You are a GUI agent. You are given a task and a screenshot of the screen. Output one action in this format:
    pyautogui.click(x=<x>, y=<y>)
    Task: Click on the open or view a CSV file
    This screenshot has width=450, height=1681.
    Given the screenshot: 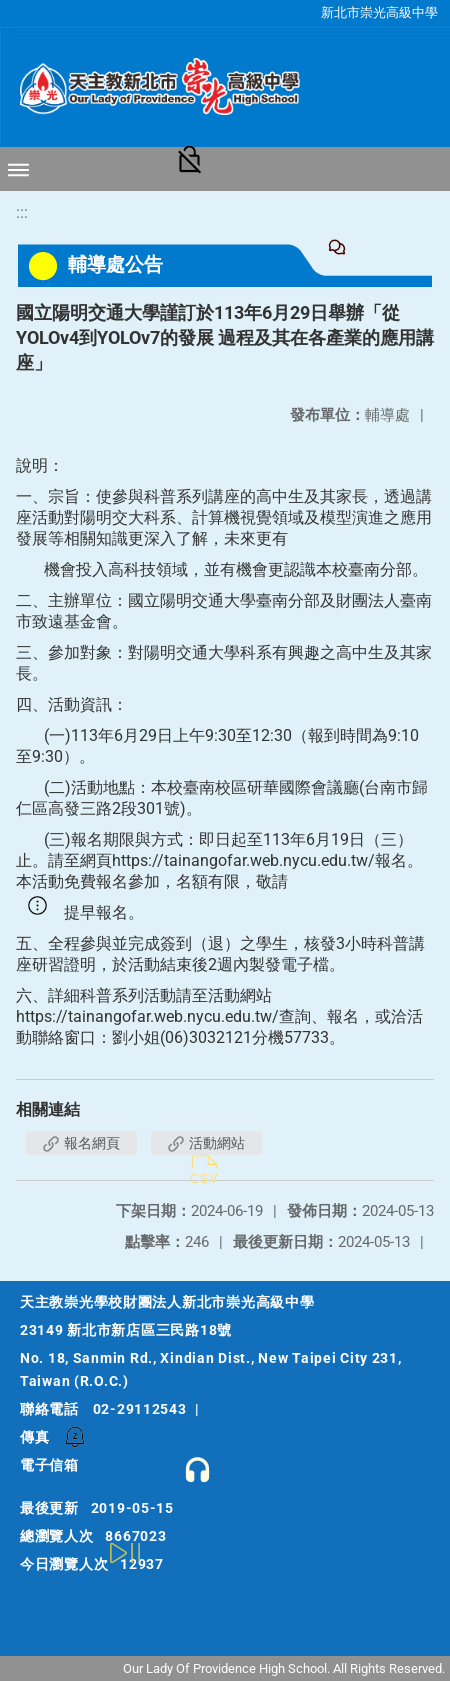 What is the action you would take?
    pyautogui.click(x=204, y=1170)
    